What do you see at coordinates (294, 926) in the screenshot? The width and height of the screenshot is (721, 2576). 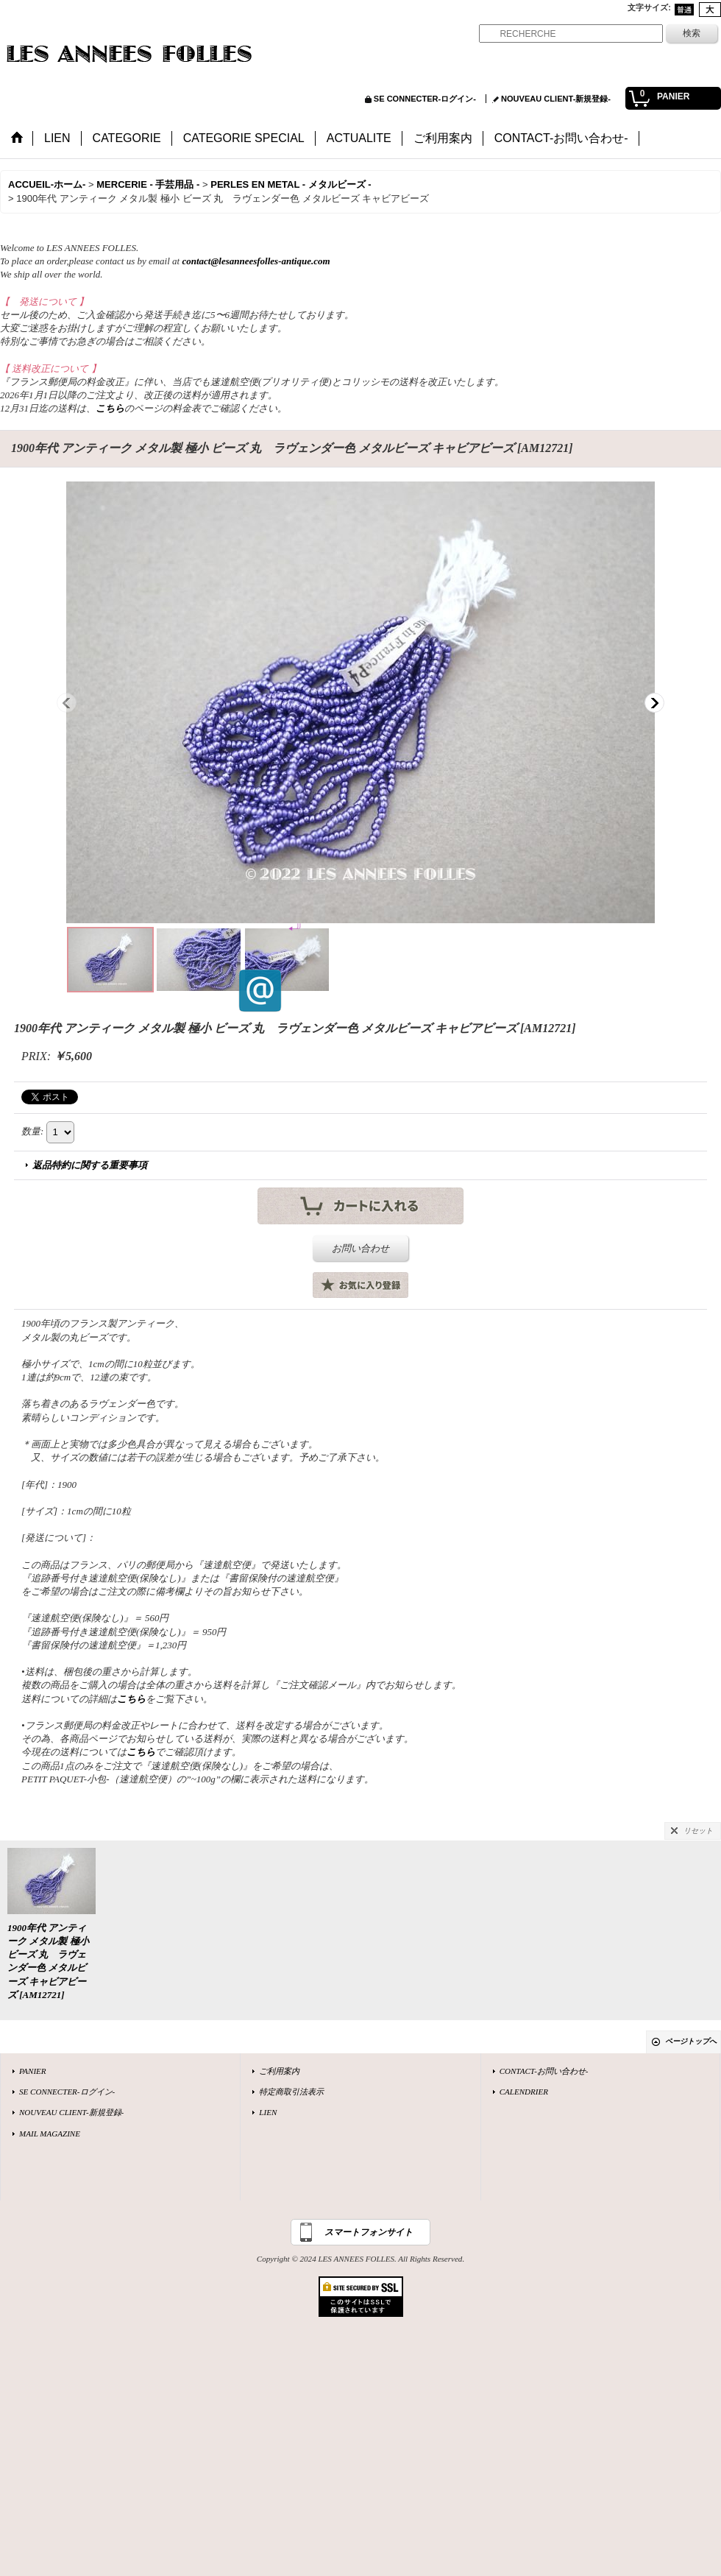 I see `reply to all recipients of an email` at bounding box center [294, 926].